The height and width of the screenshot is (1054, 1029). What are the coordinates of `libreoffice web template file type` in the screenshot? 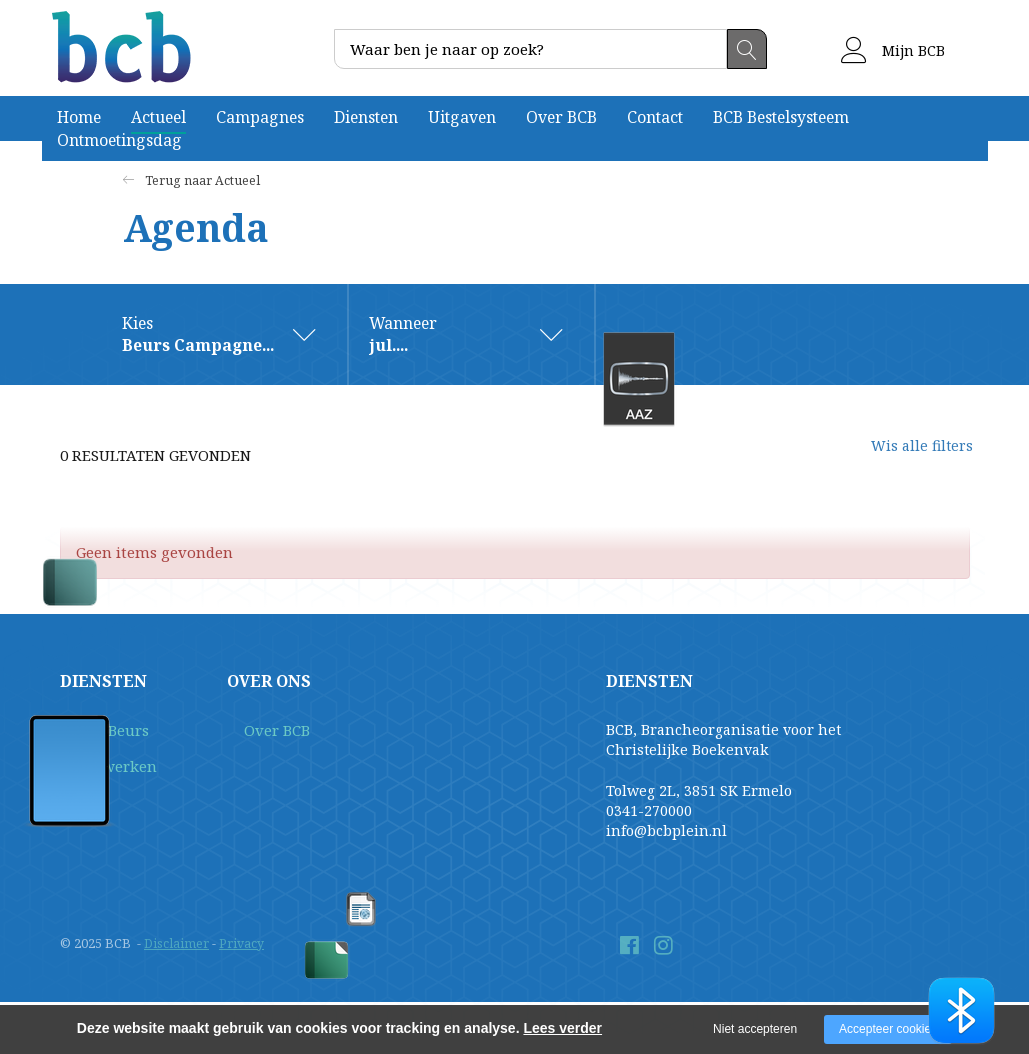 It's located at (361, 909).